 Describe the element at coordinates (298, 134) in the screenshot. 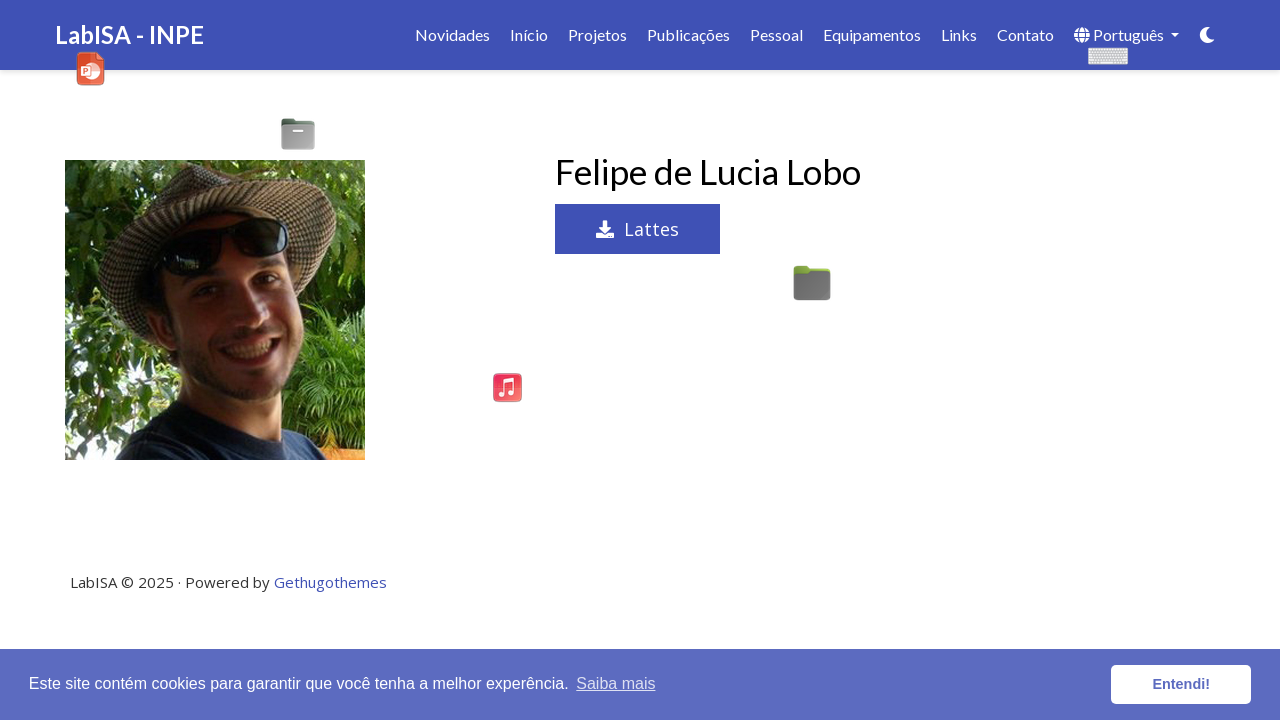

I see `open the file manager` at that location.